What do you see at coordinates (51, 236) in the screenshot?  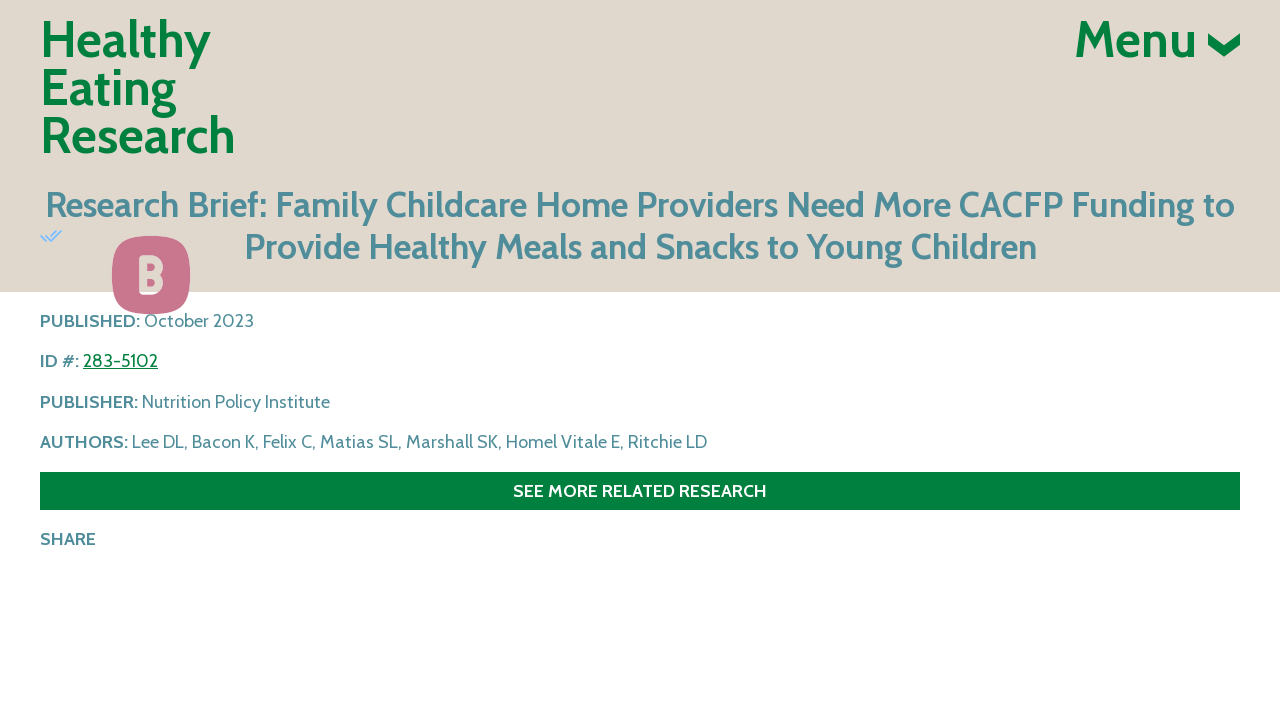 I see `indicates all items have been completed or verified` at bounding box center [51, 236].